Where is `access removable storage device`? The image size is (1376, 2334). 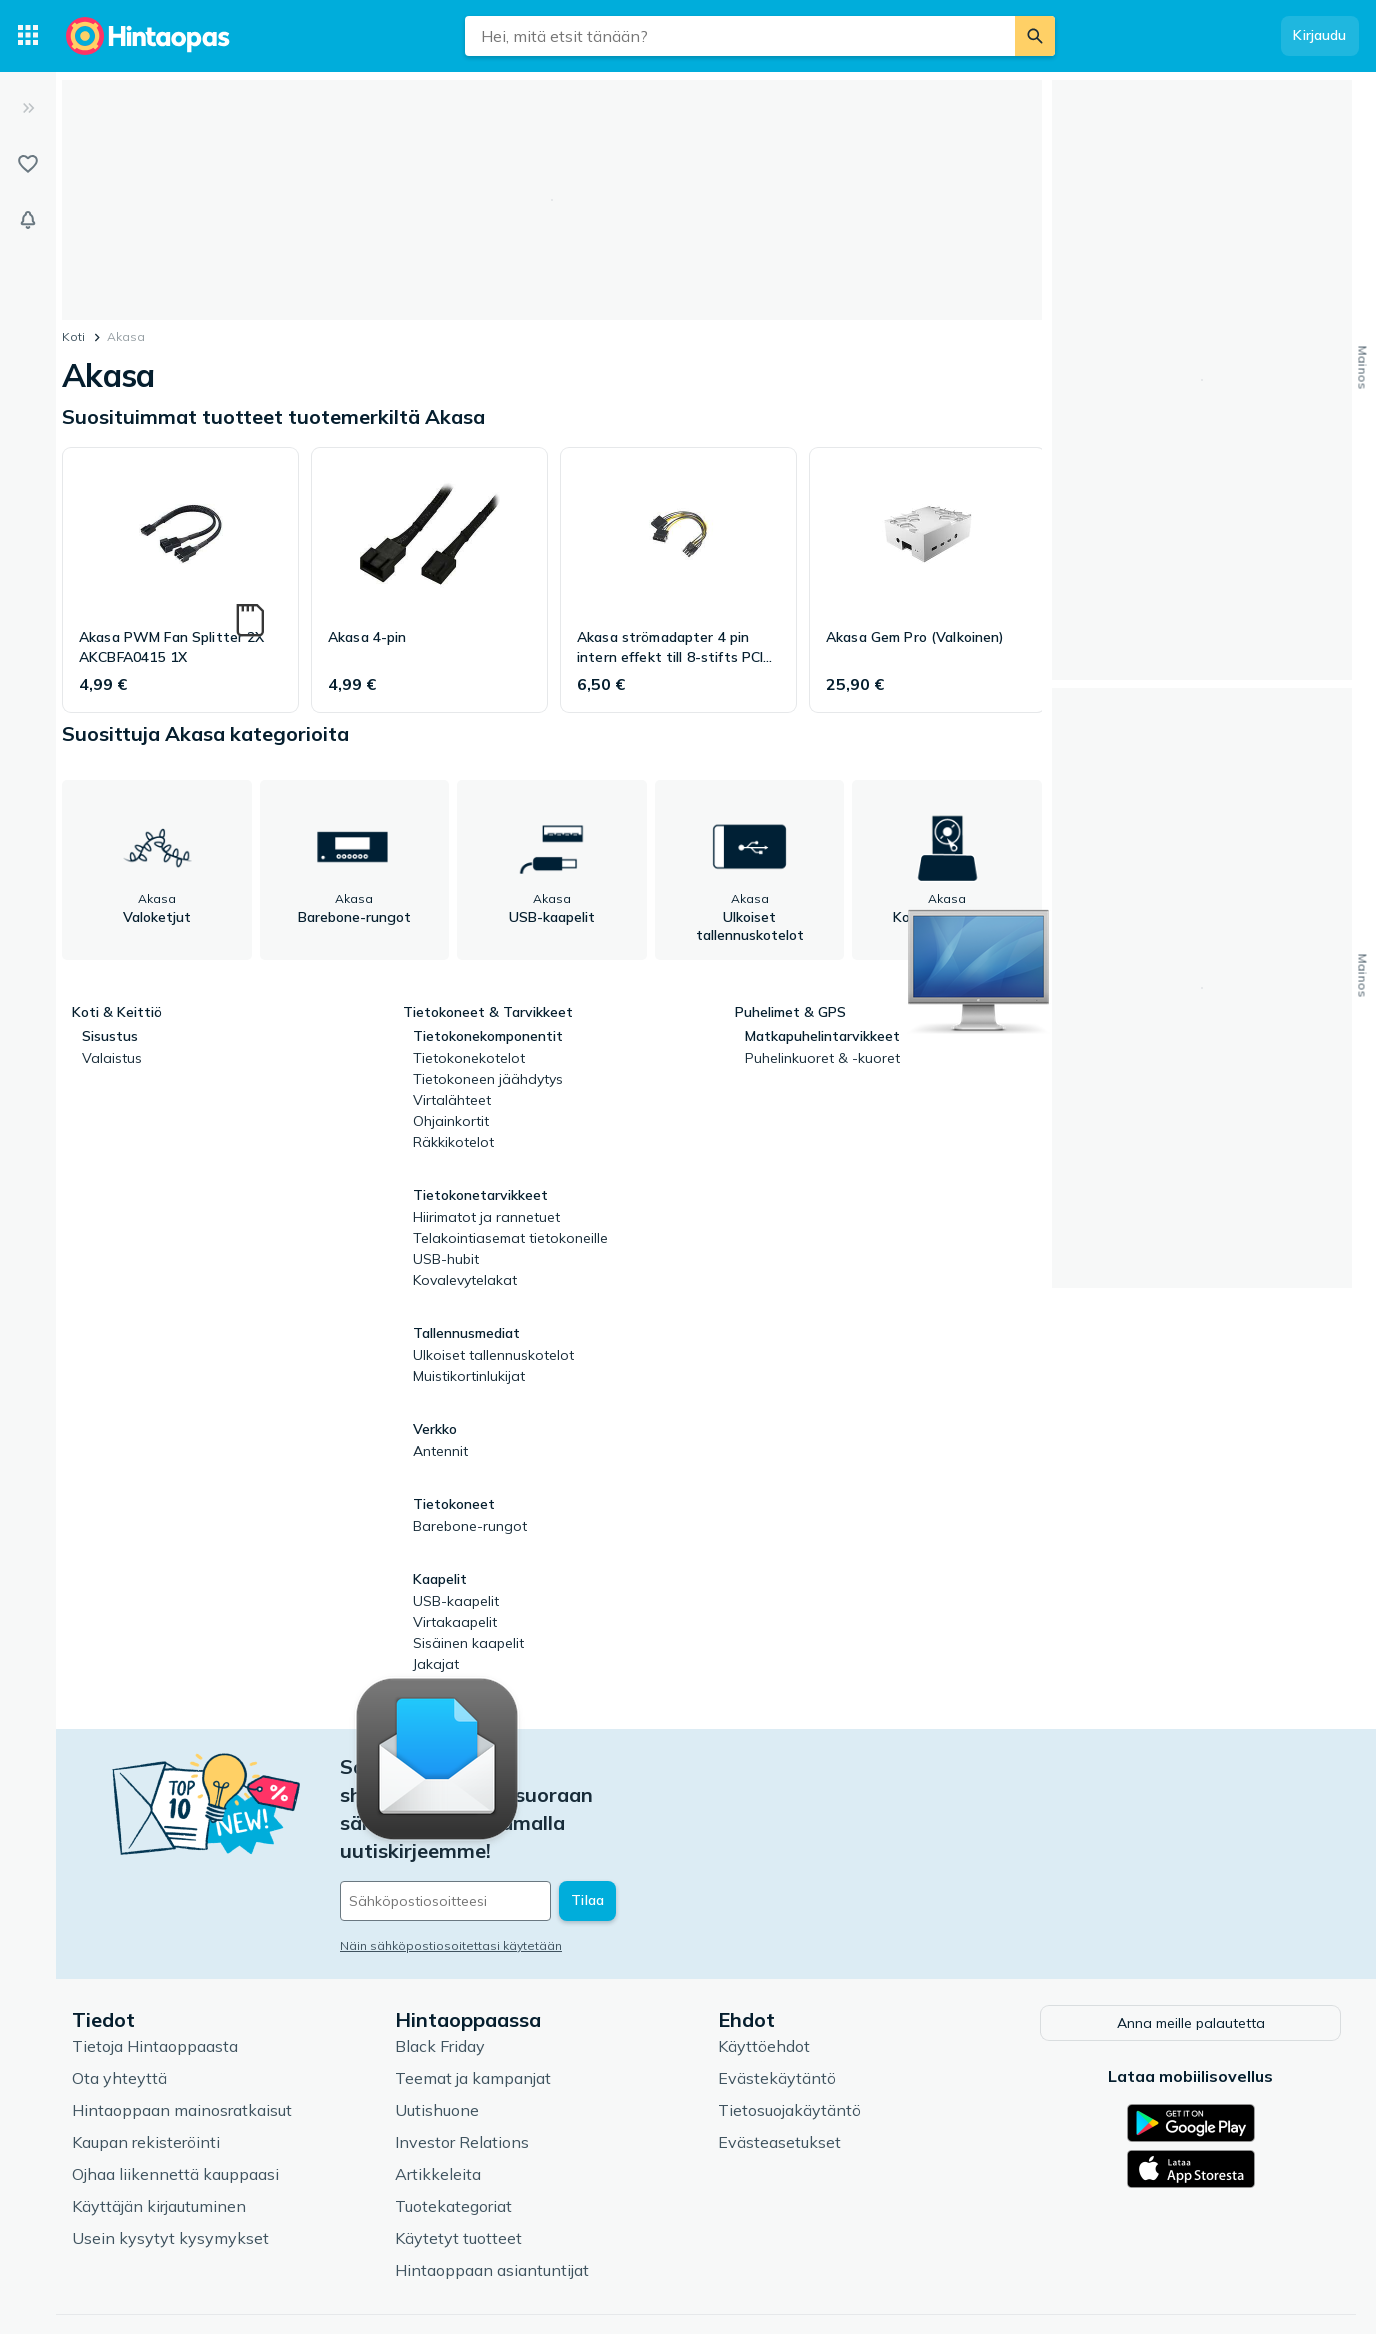
access removable storage device is located at coordinates (249, 619).